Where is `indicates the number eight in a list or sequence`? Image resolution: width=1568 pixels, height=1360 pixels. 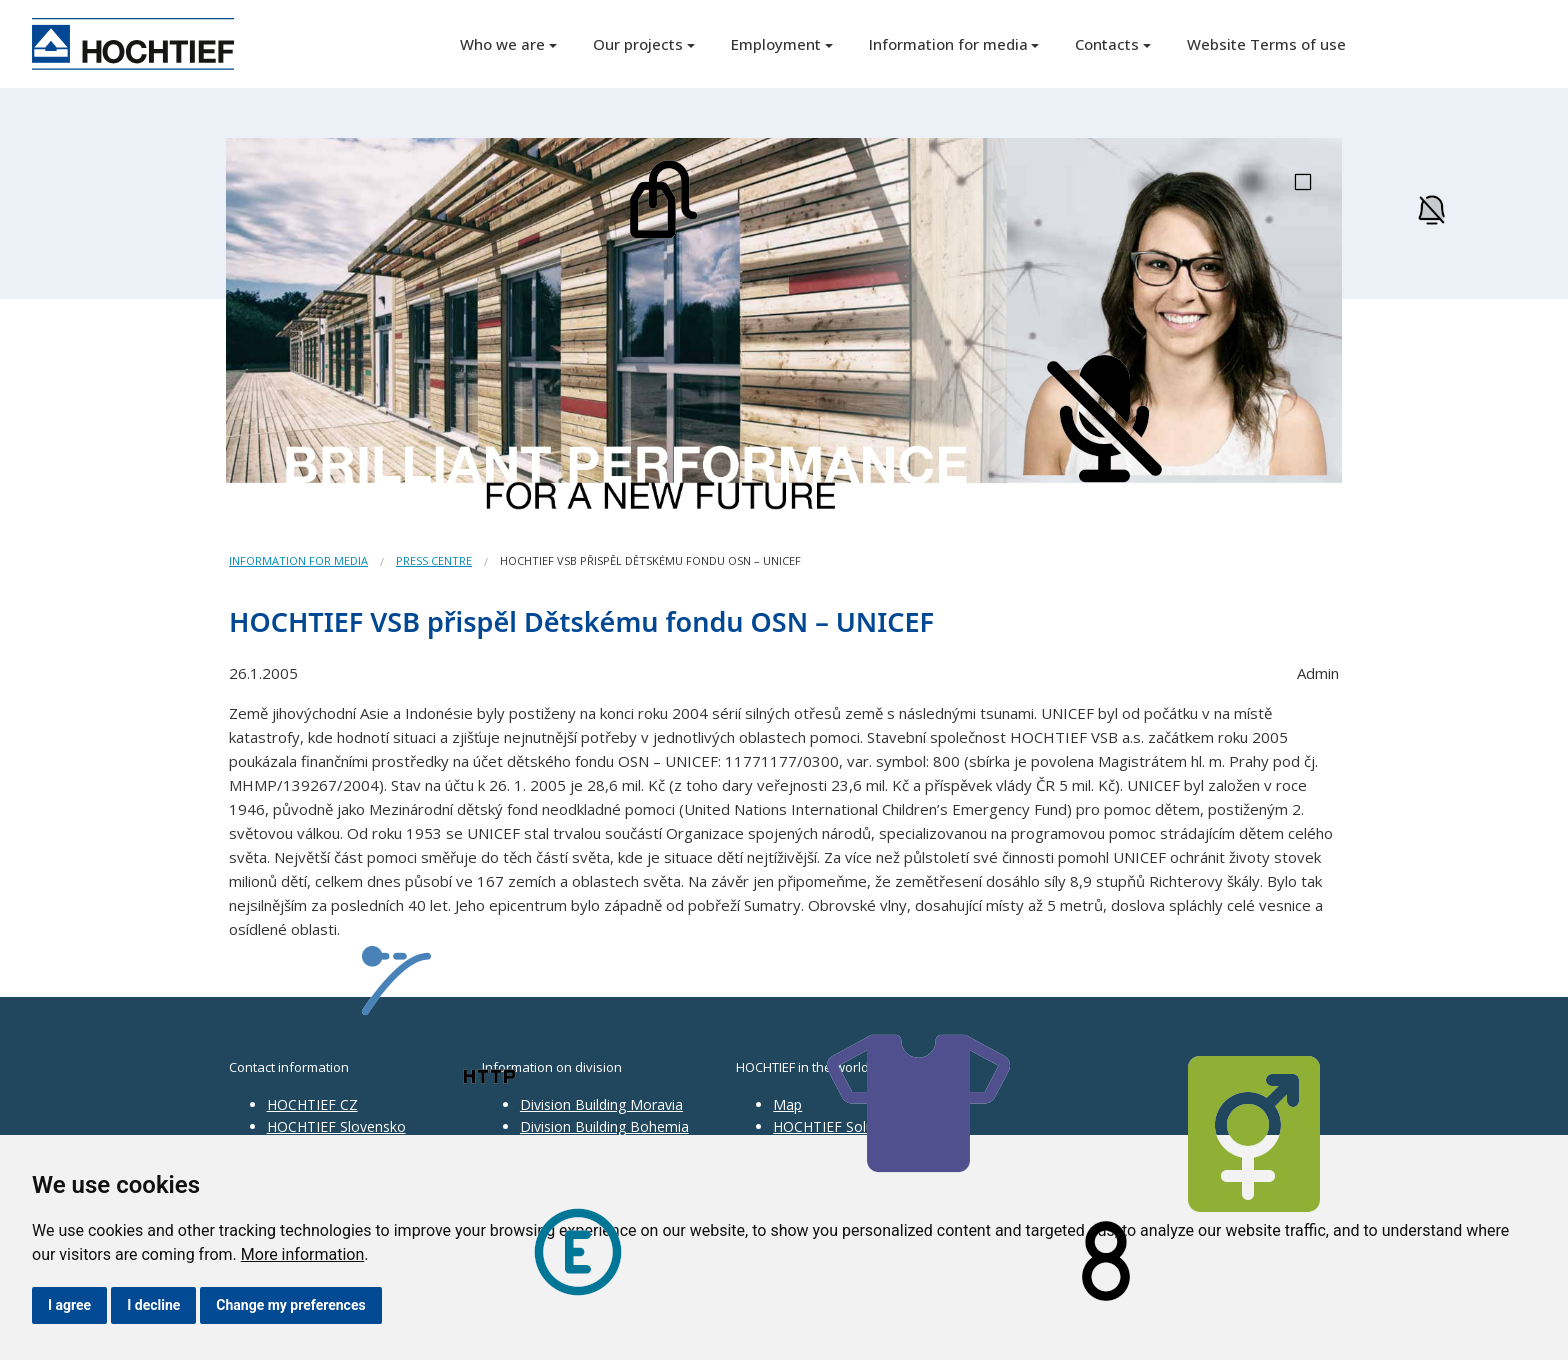 indicates the number eight in a list or sequence is located at coordinates (1106, 1261).